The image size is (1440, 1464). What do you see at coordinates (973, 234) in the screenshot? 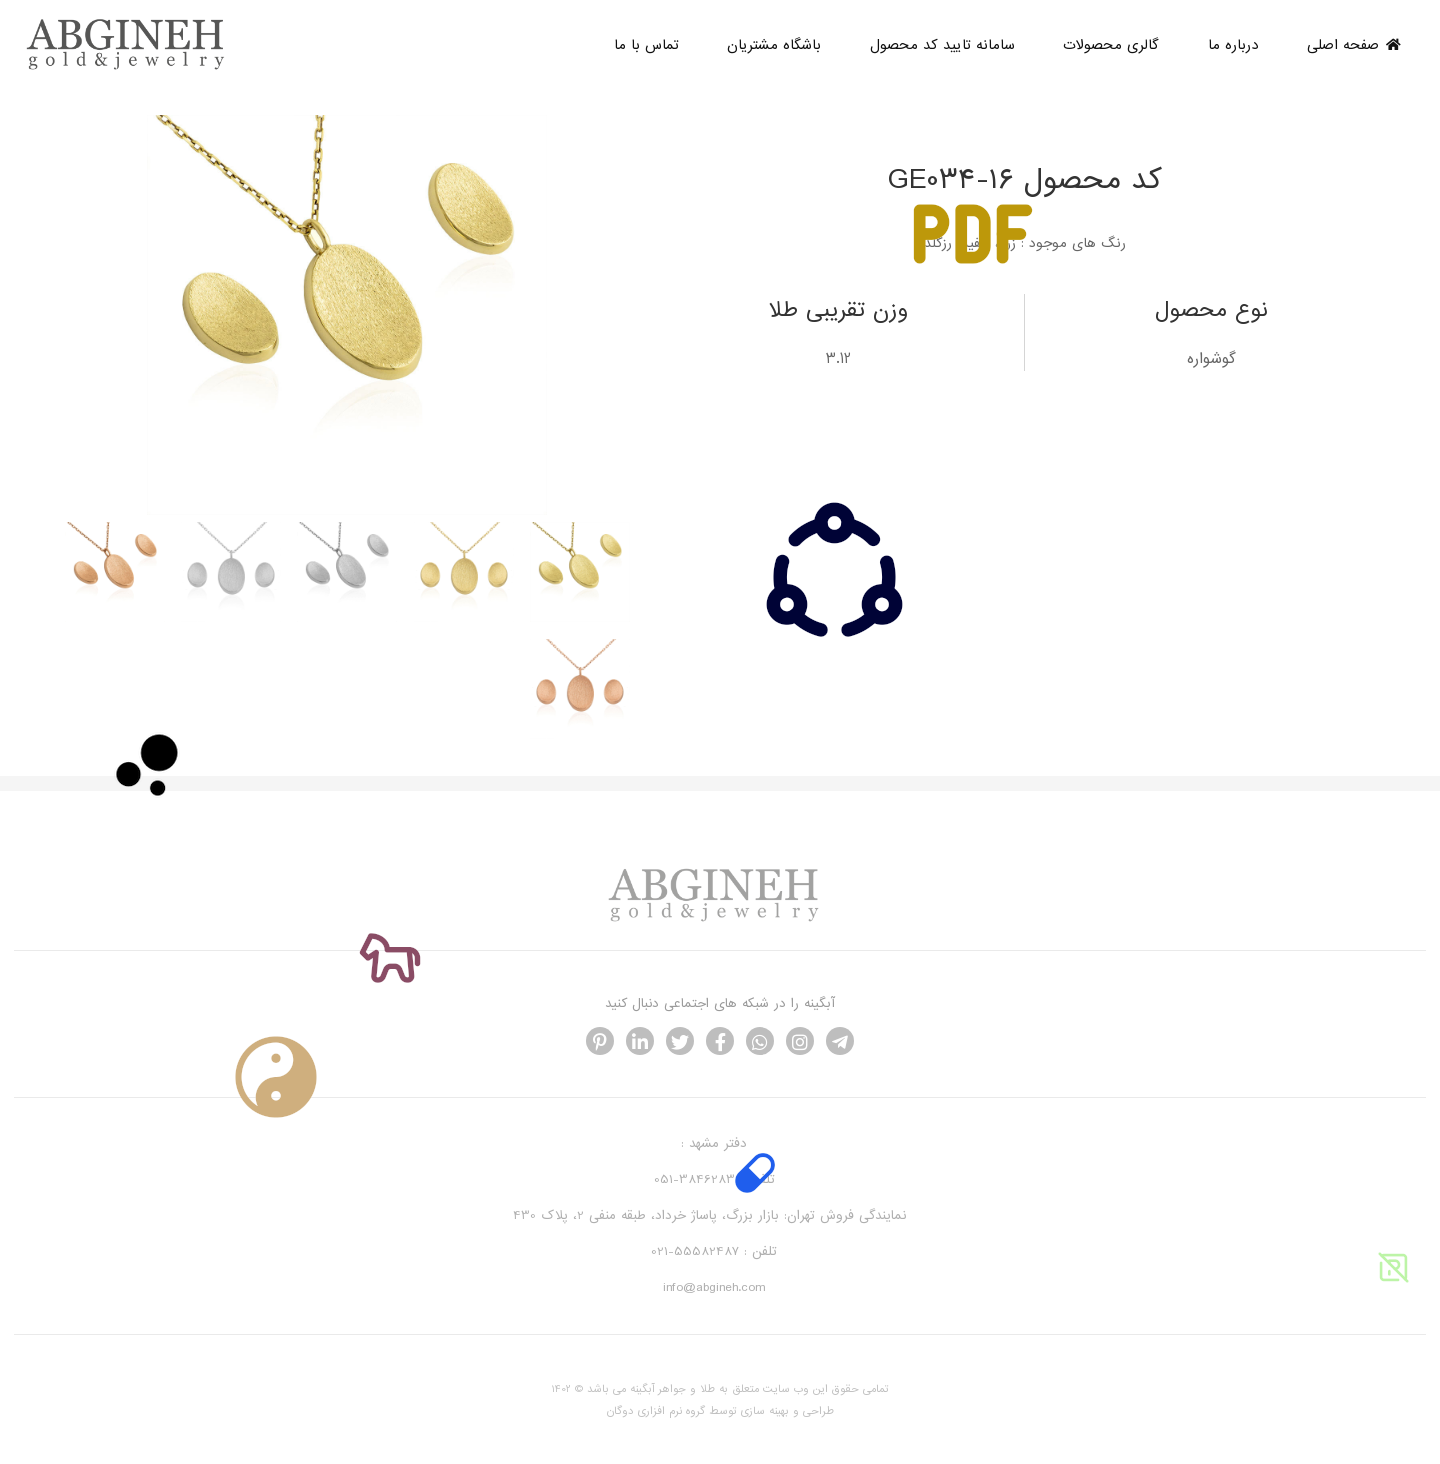
I see `view or open a PDF document` at bounding box center [973, 234].